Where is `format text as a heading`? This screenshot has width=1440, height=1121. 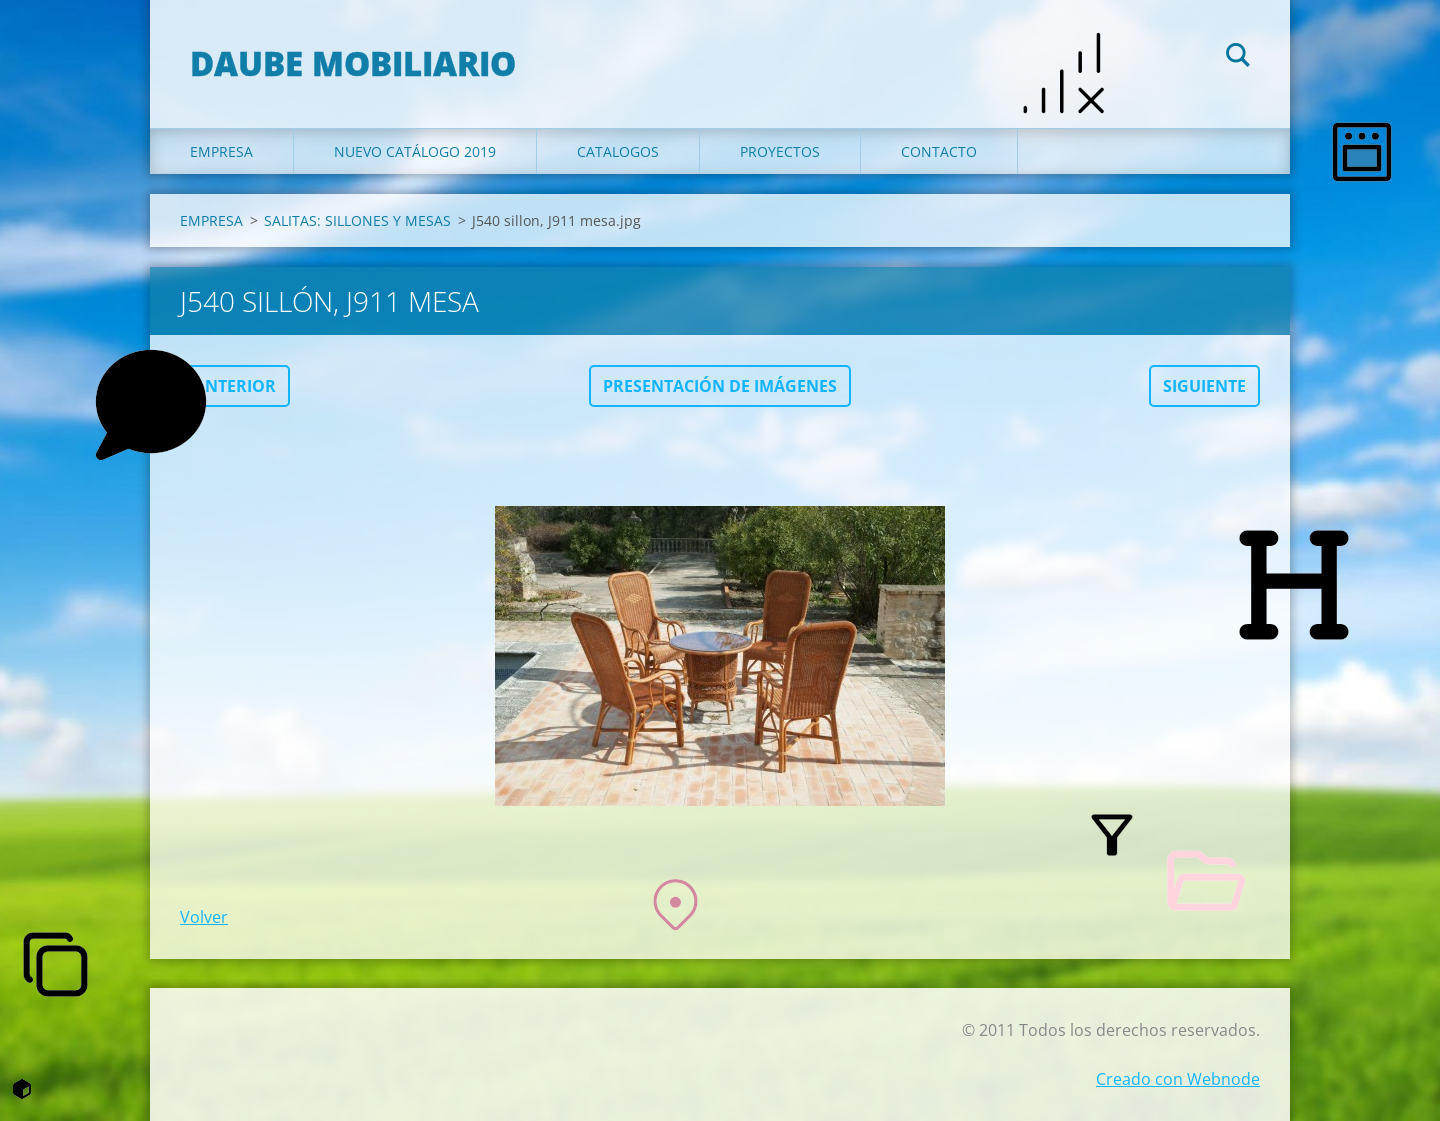 format text as a heading is located at coordinates (1294, 585).